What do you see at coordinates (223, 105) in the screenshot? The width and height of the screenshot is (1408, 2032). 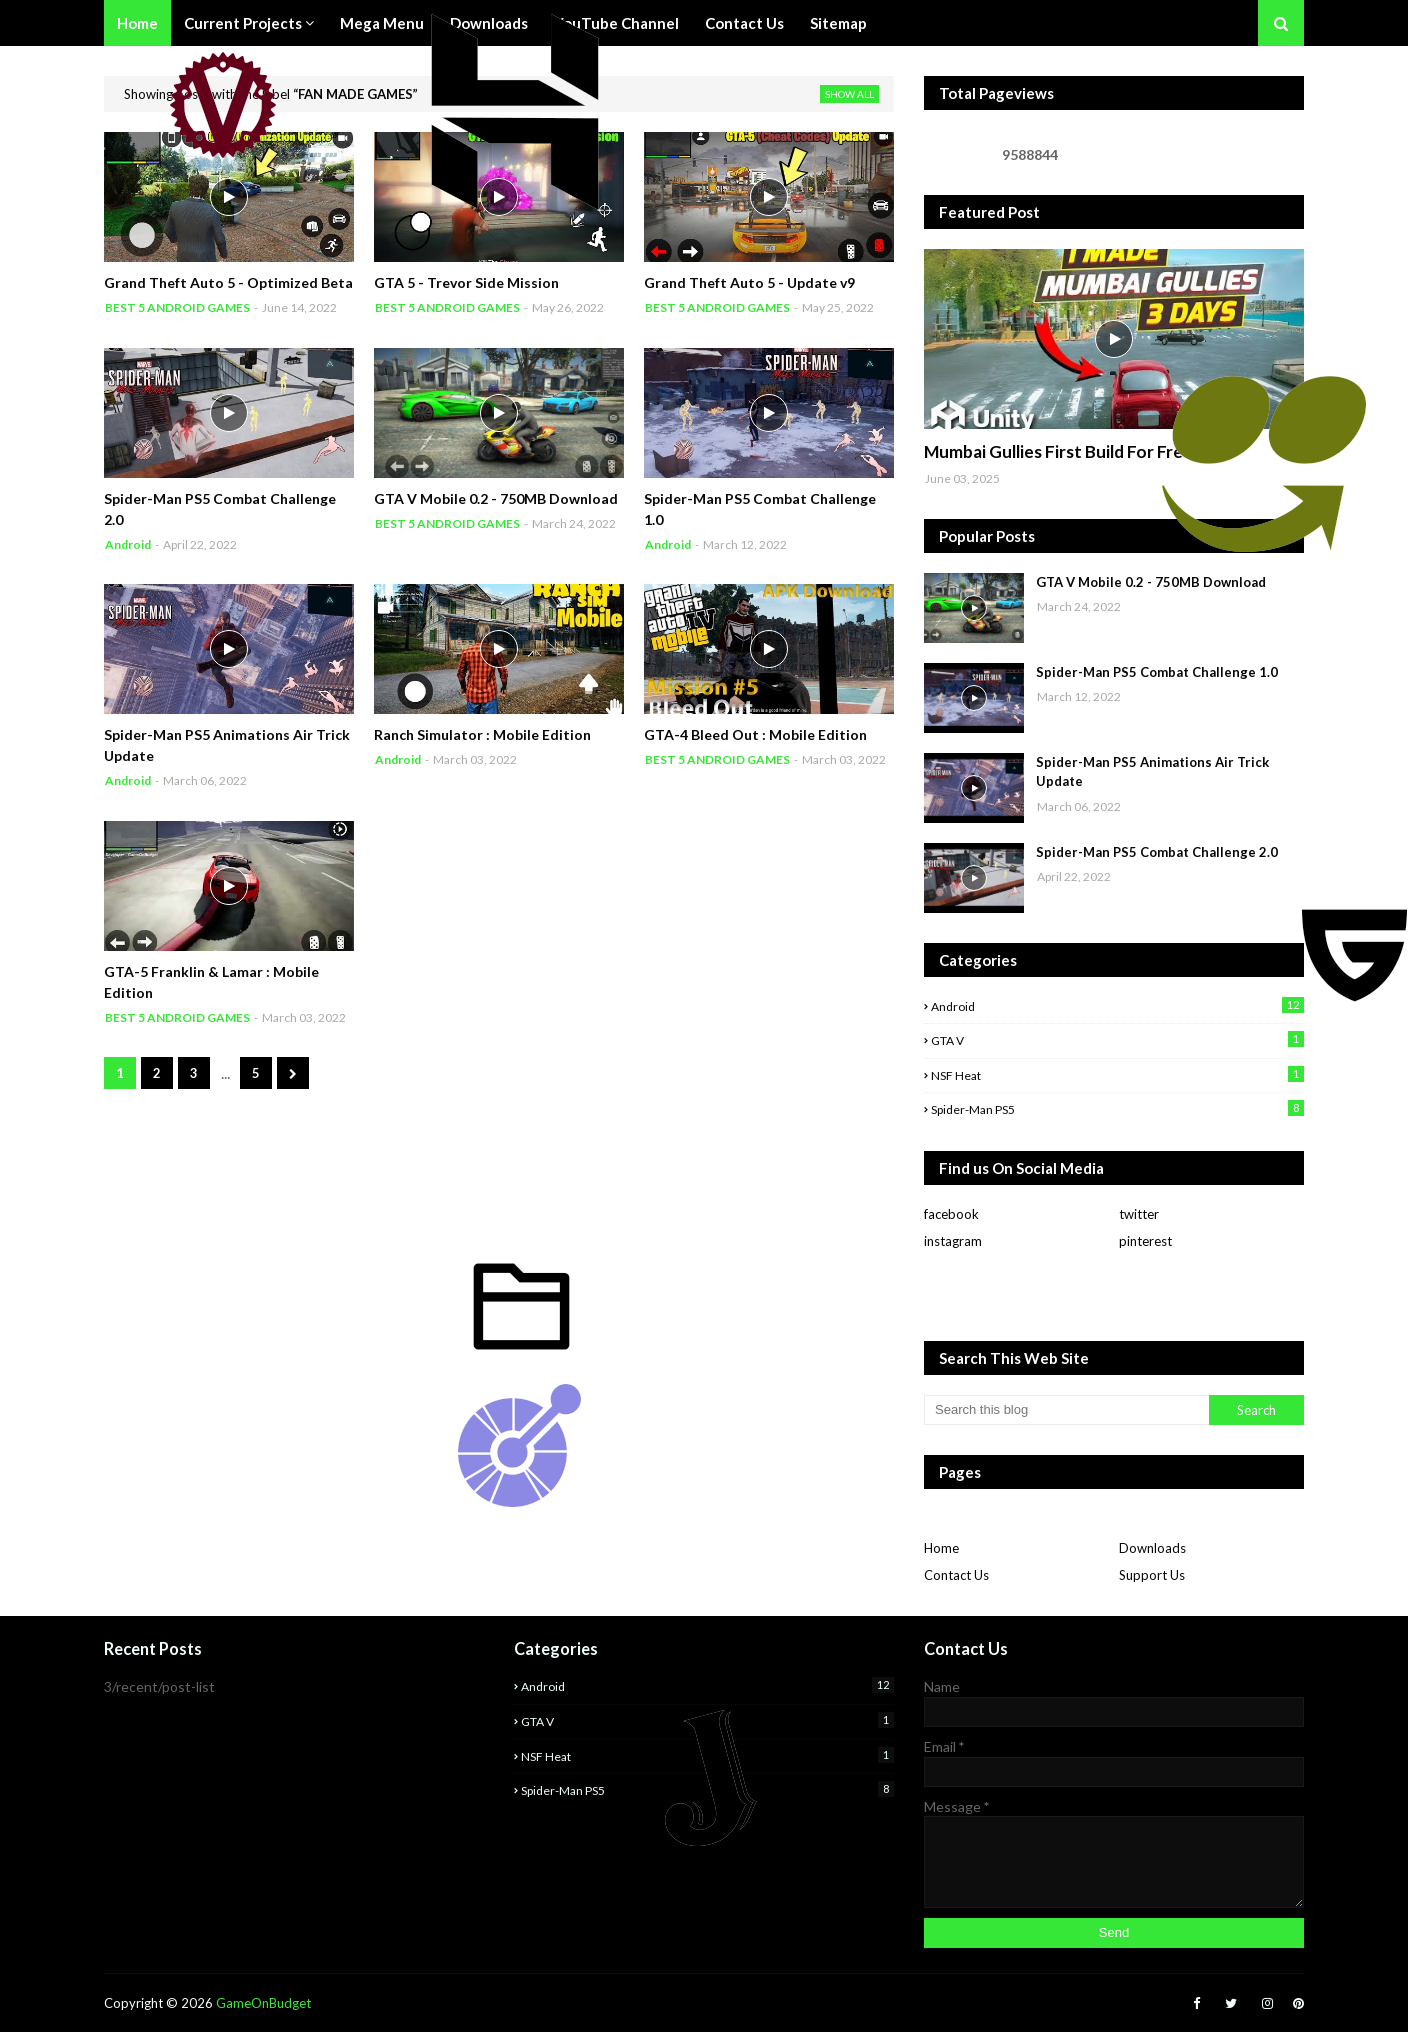 I see `open vaultwarden password manager` at bounding box center [223, 105].